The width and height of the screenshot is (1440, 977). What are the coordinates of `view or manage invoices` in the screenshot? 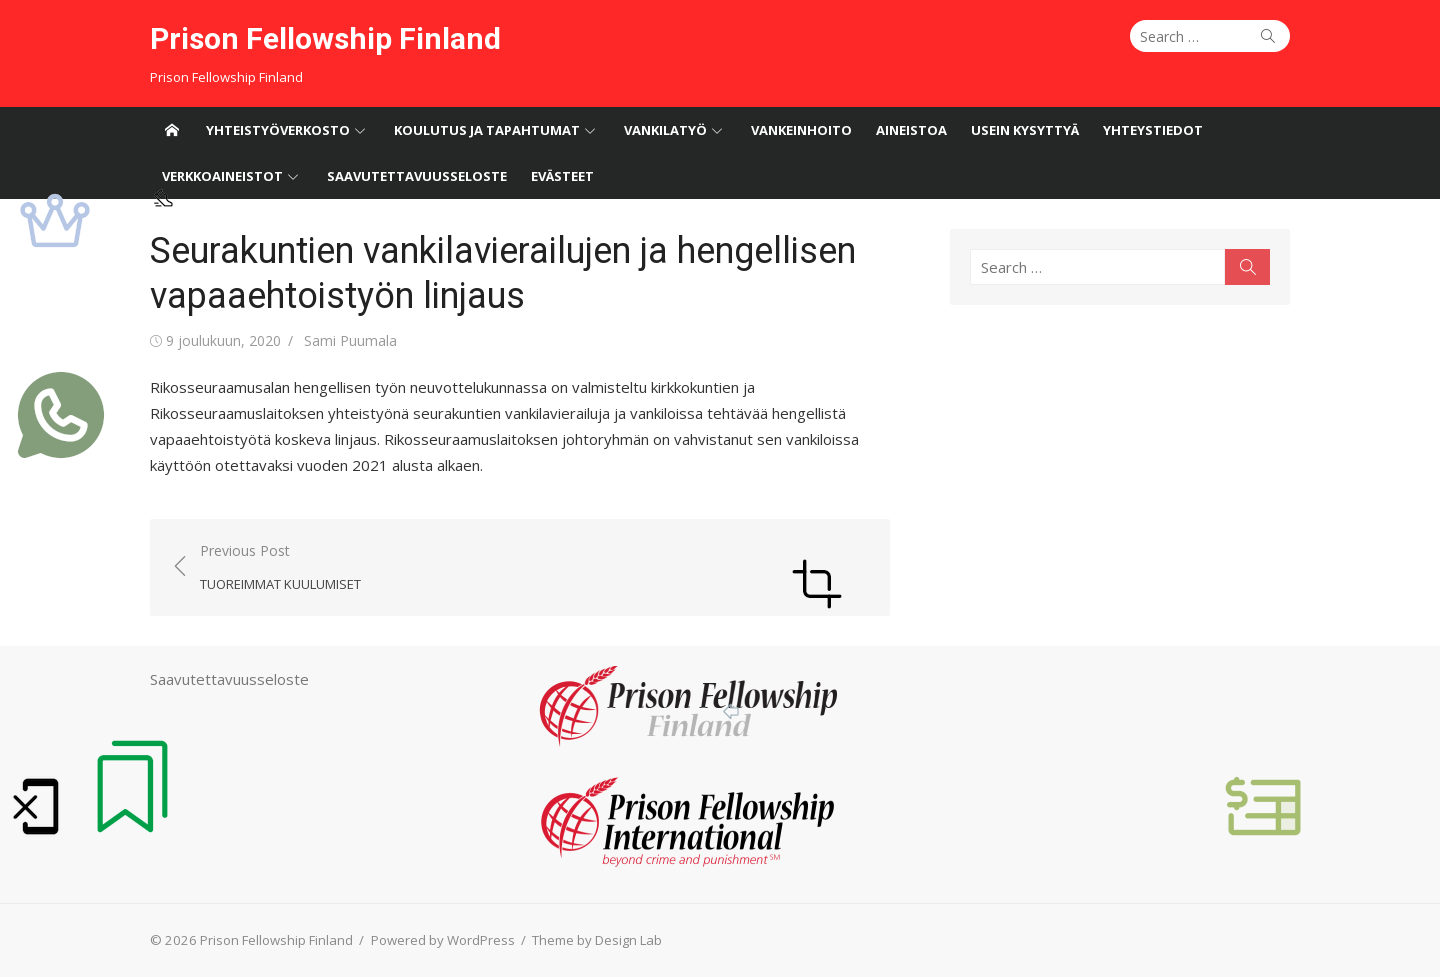 It's located at (1264, 807).